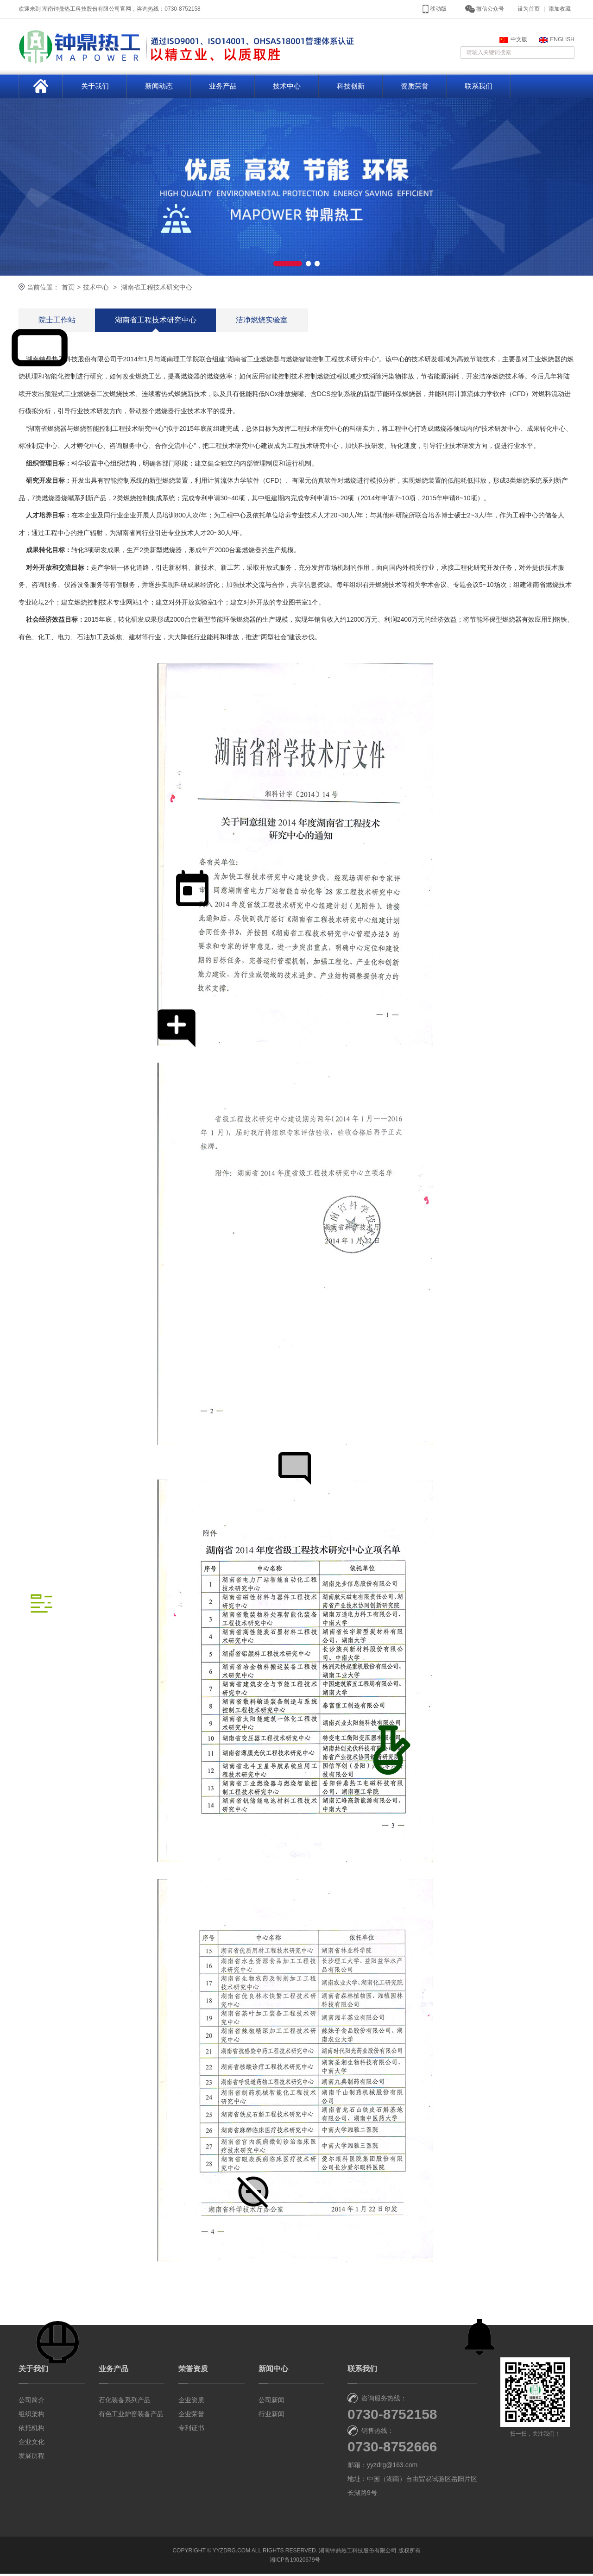 This screenshot has width=593, height=2576. Describe the element at coordinates (177, 1028) in the screenshot. I see `add a new comment` at that location.